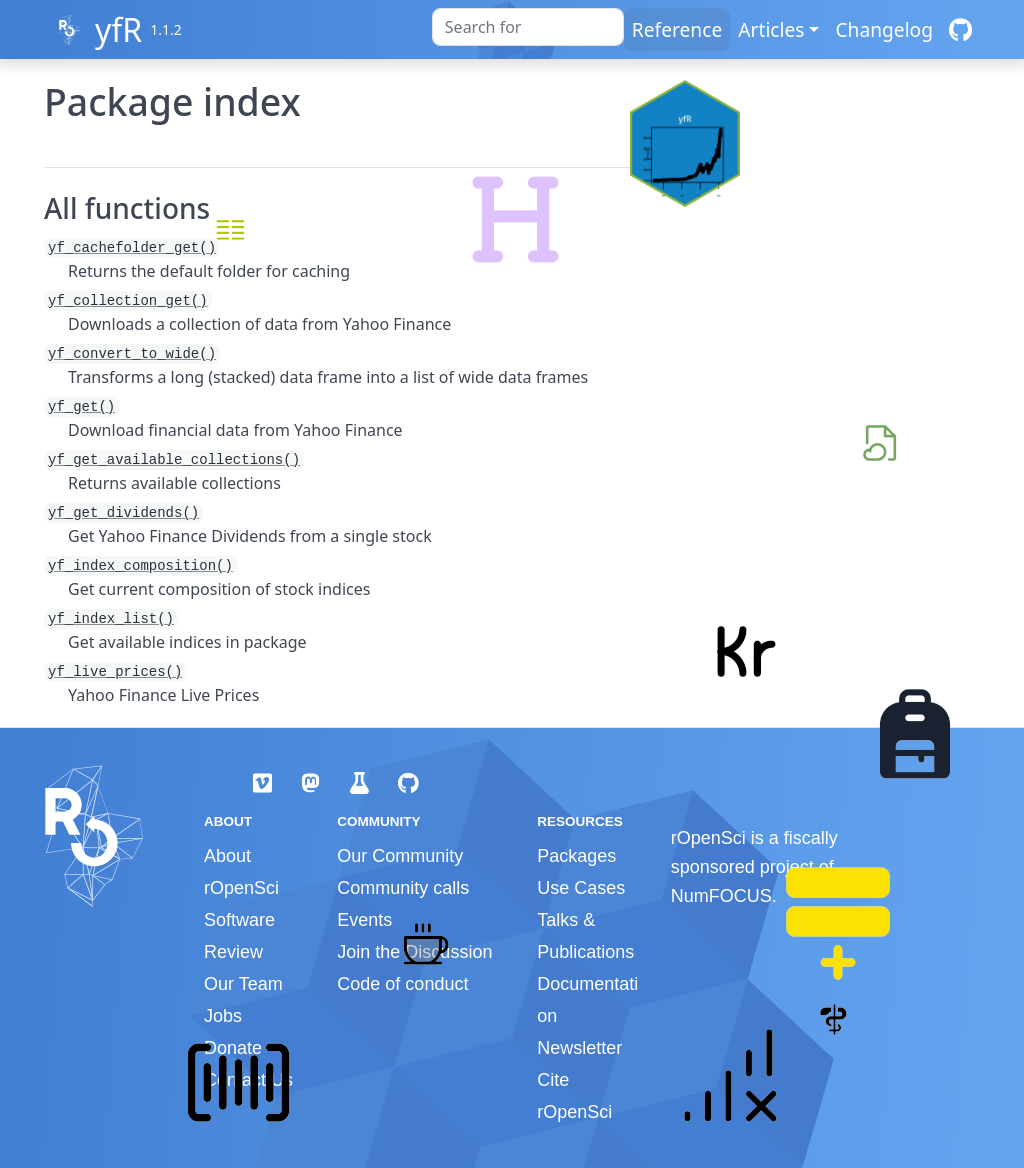  I want to click on indicates swedish krona currency, so click(746, 651).